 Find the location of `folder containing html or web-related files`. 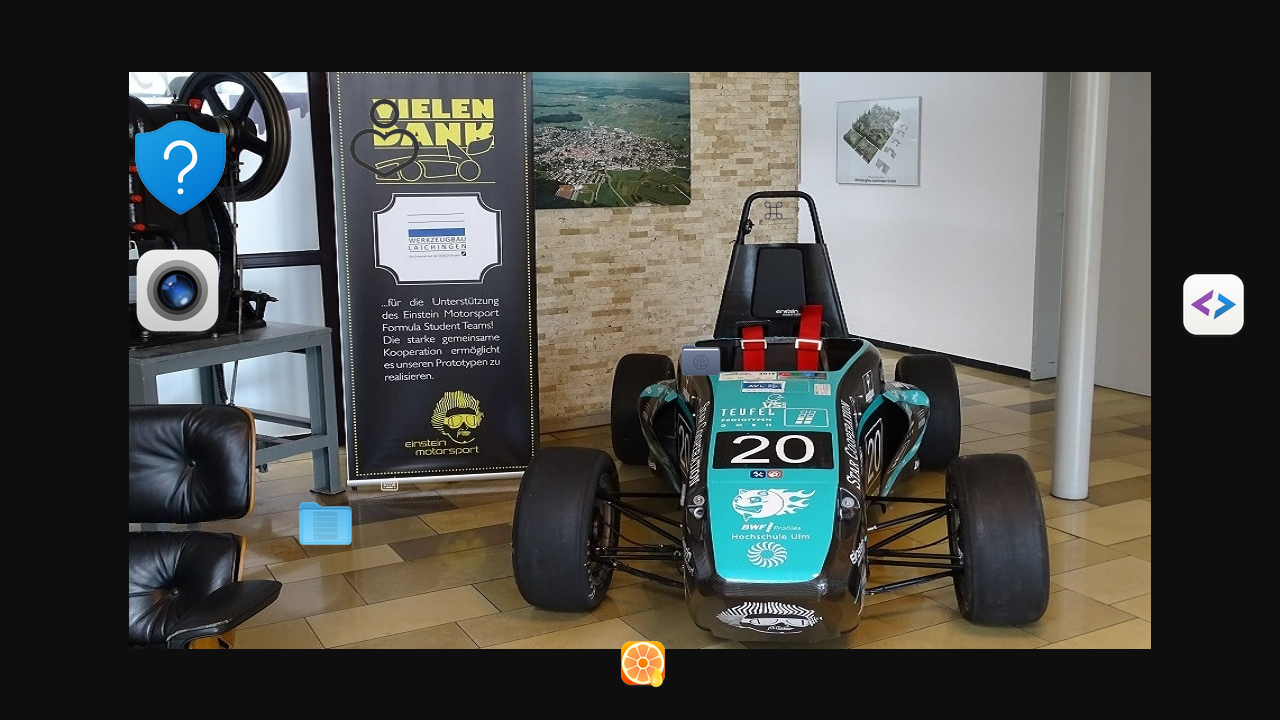

folder containing html or web-related files is located at coordinates (701, 360).